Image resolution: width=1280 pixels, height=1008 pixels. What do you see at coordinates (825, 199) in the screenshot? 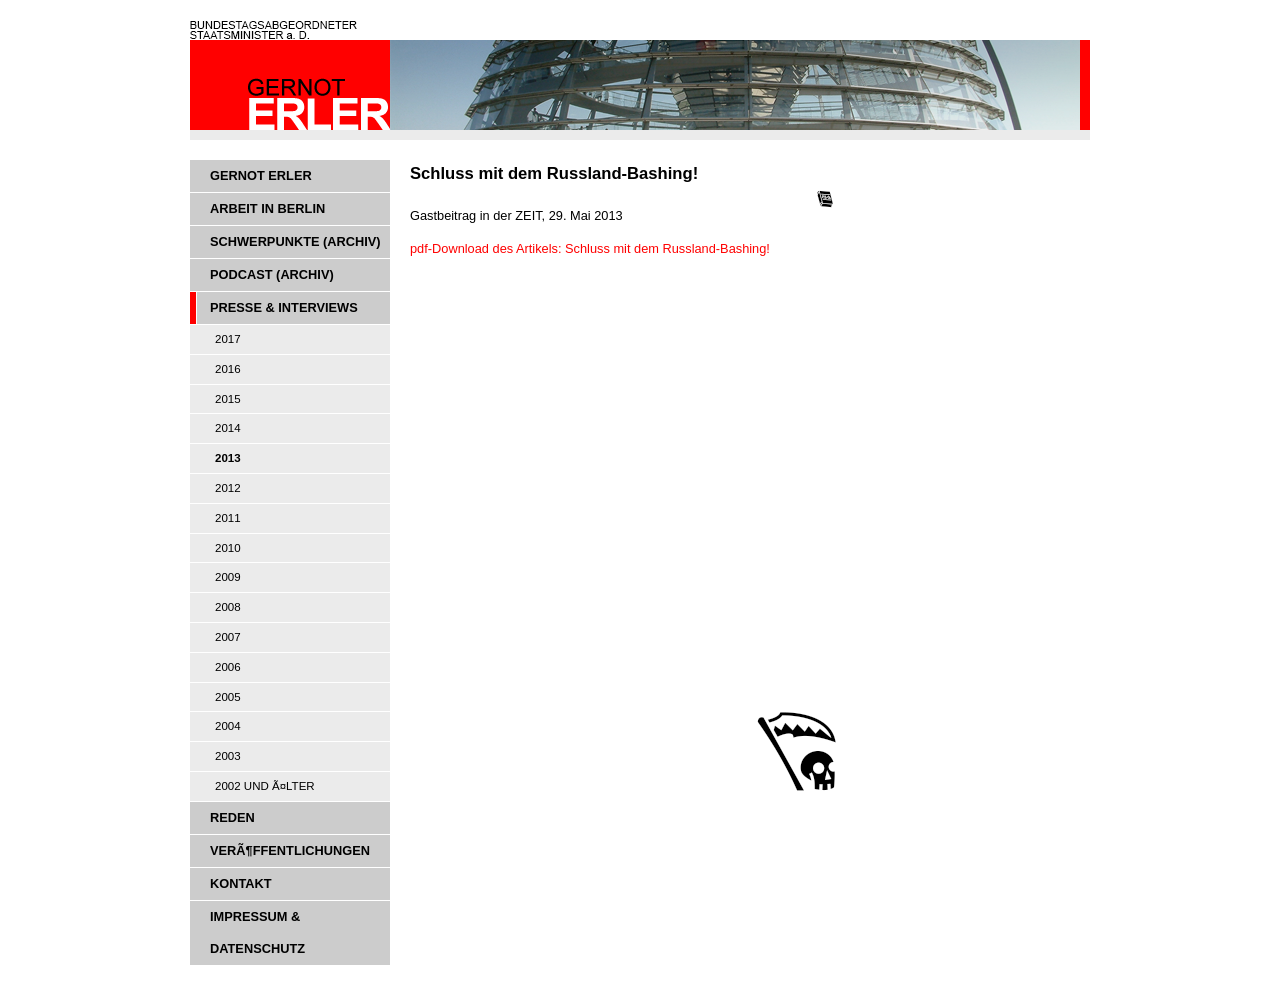
I see `view your library or book collection` at bounding box center [825, 199].